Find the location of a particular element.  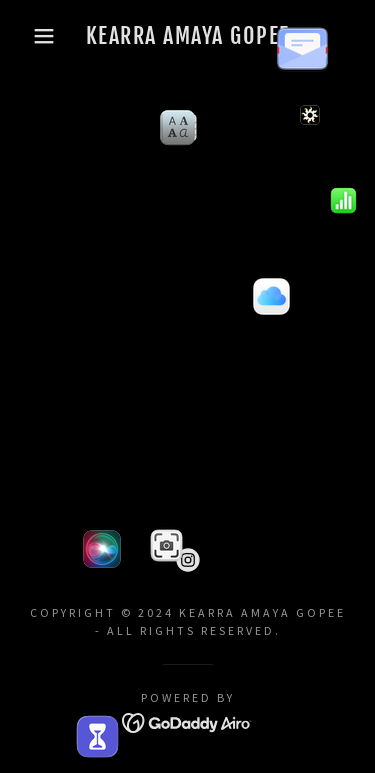

open font book to manage installed fonts is located at coordinates (177, 127).